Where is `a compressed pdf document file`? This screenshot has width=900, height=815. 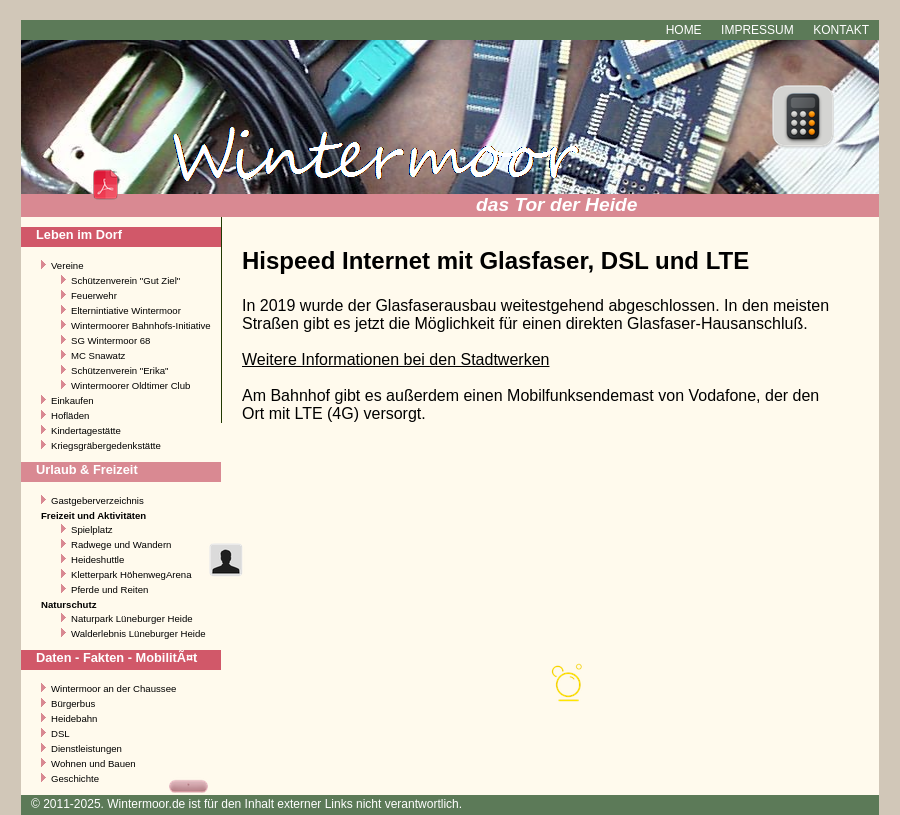
a compressed pdf document file is located at coordinates (105, 184).